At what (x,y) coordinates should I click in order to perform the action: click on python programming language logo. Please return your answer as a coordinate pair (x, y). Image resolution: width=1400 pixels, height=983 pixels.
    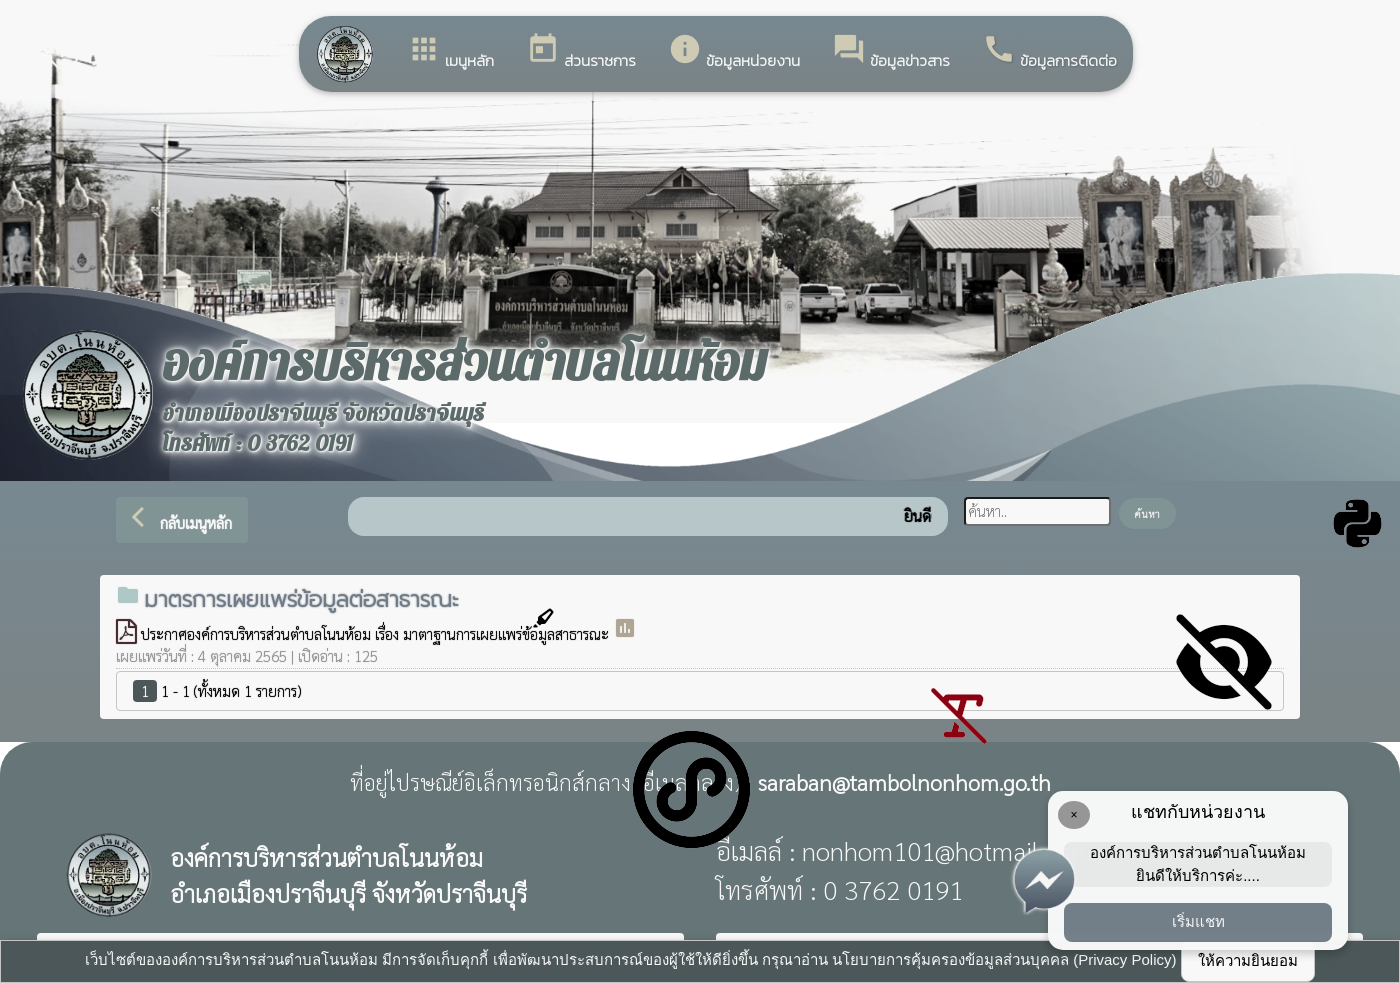
    Looking at the image, I should click on (1357, 523).